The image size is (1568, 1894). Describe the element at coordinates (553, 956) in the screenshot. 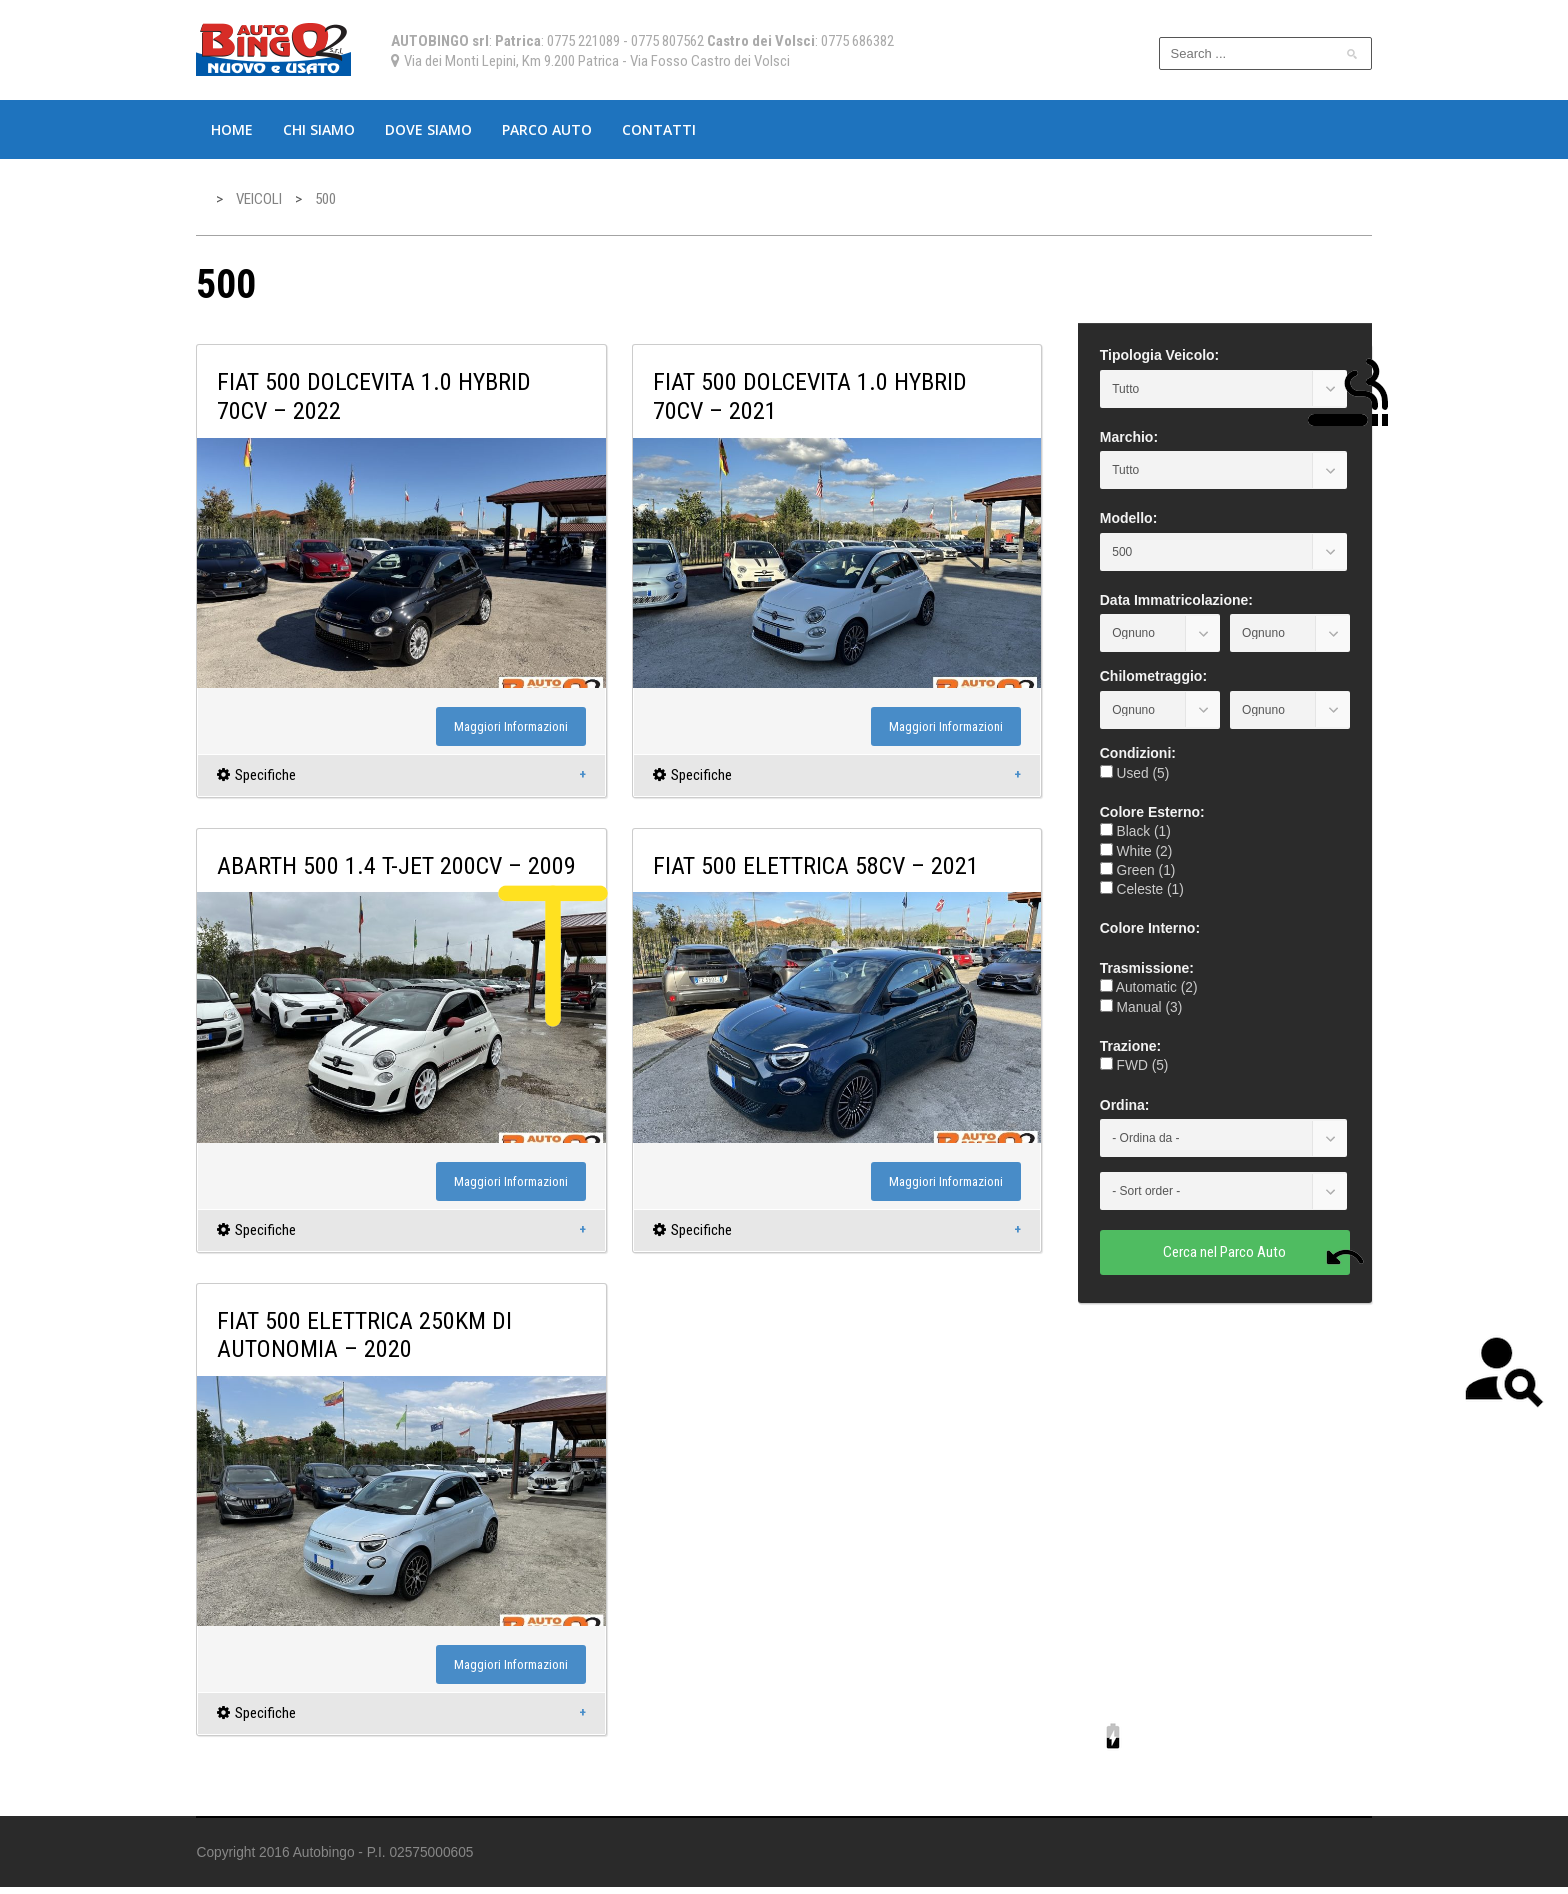

I see `text formatting tool for titles` at that location.